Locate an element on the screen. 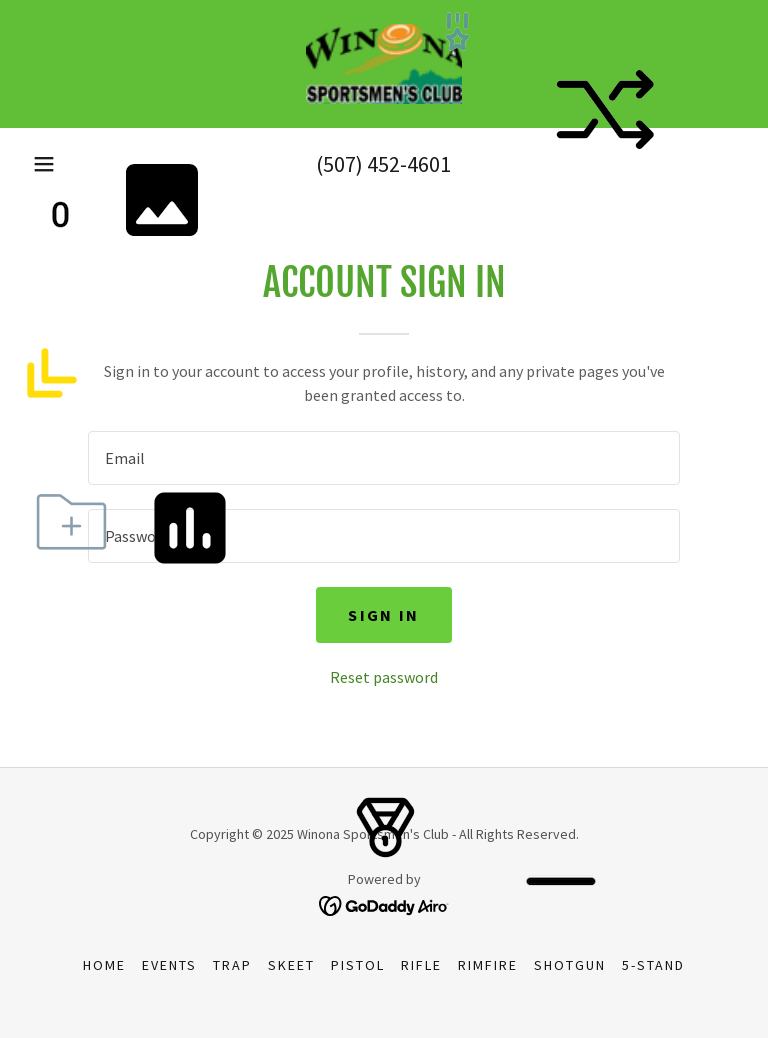  collapse or minimize to bottom-left corner is located at coordinates (48, 376).